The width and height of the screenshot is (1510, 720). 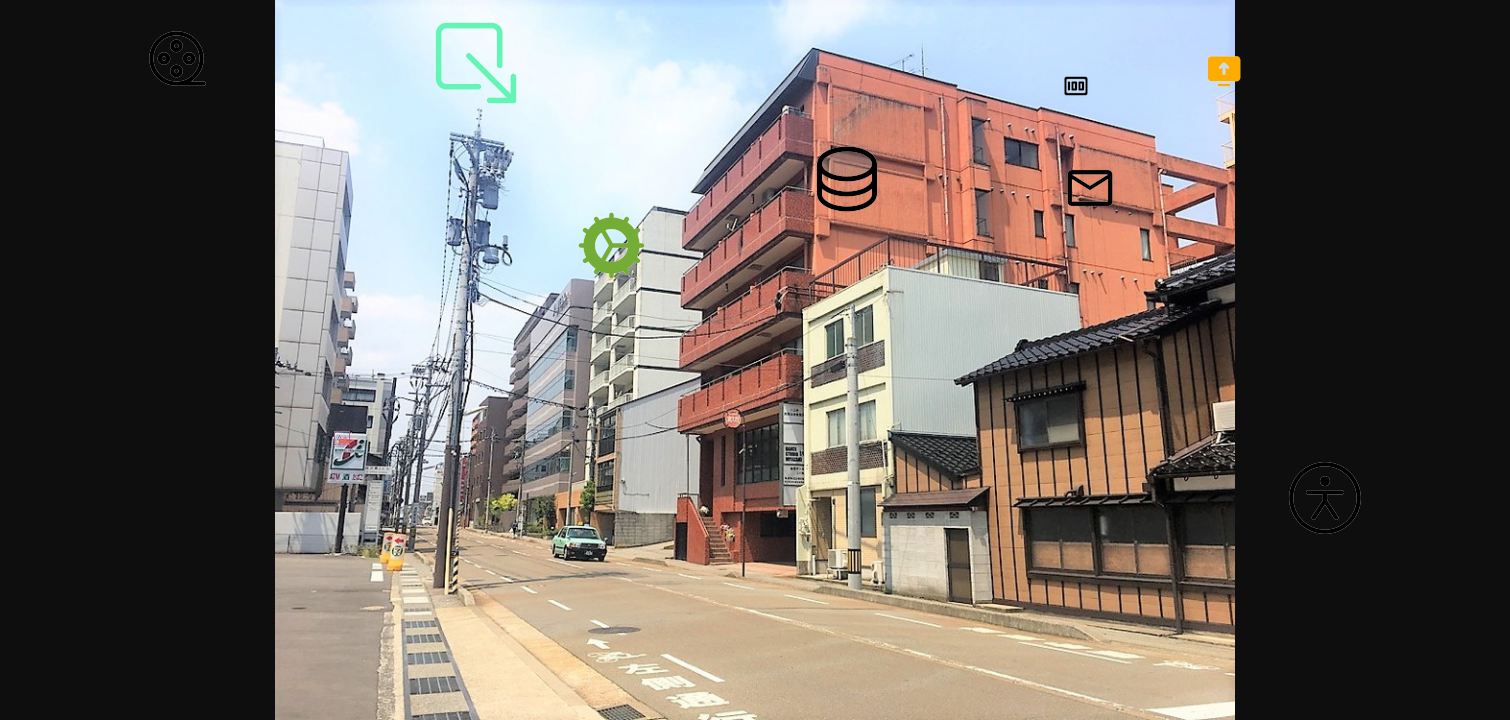 What do you see at coordinates (342, 438) in the screenshot?
I see `view exam or test results` at bounding box center [342, 438].